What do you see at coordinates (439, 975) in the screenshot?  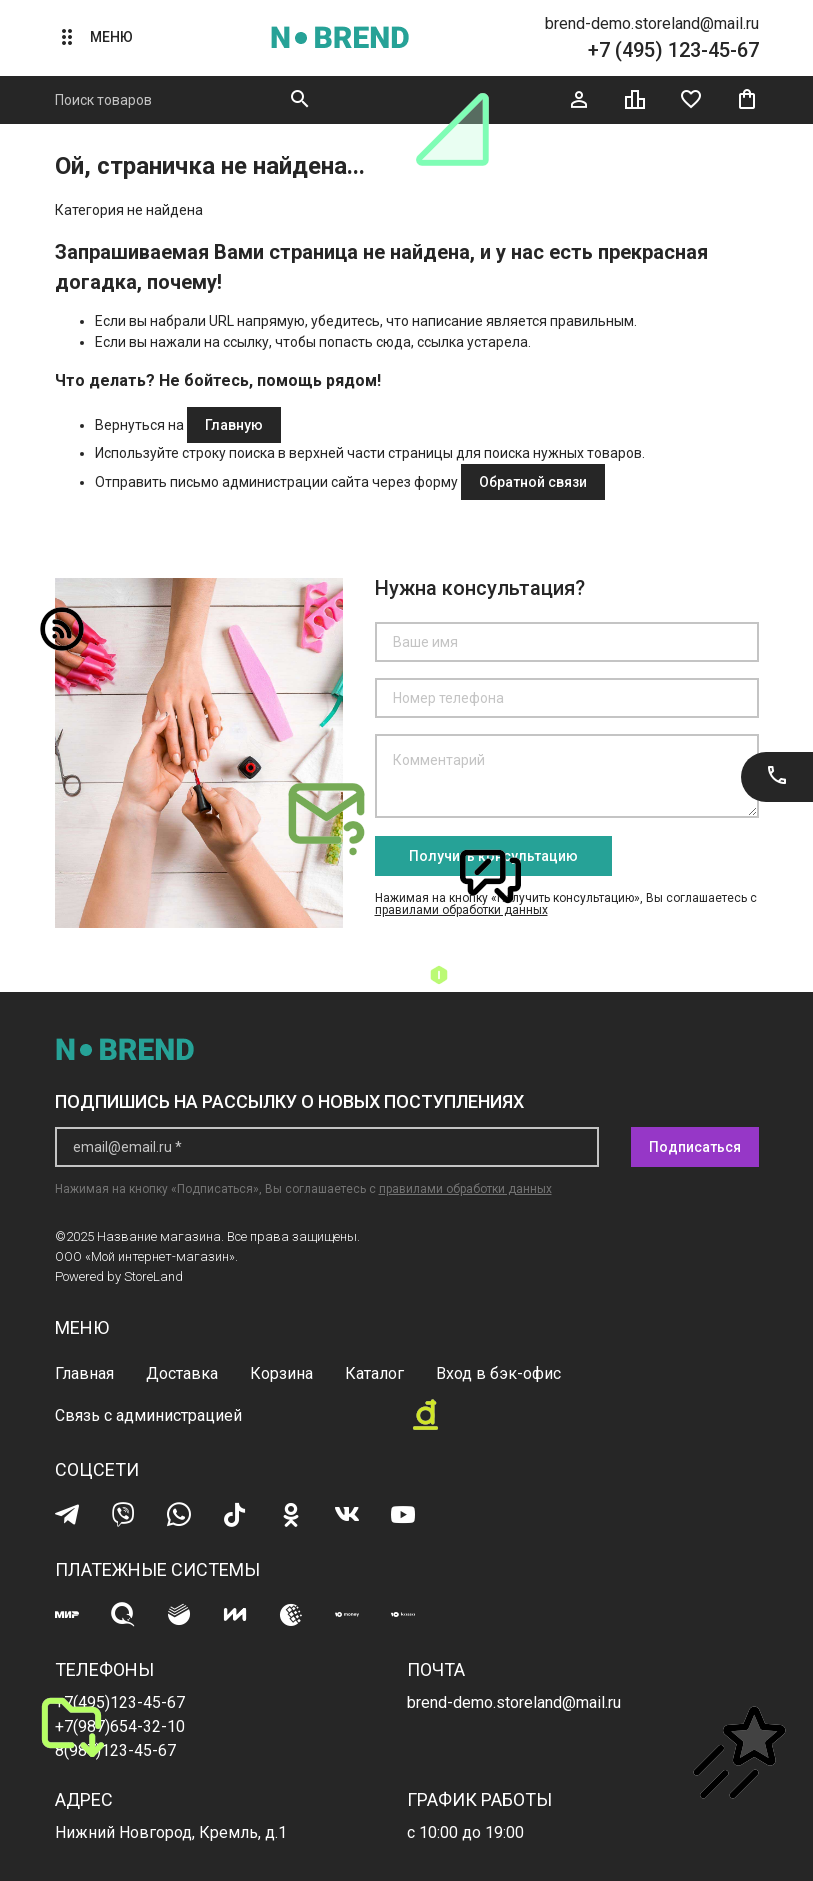 I see `view information or details` at bounding box center [439, 975].